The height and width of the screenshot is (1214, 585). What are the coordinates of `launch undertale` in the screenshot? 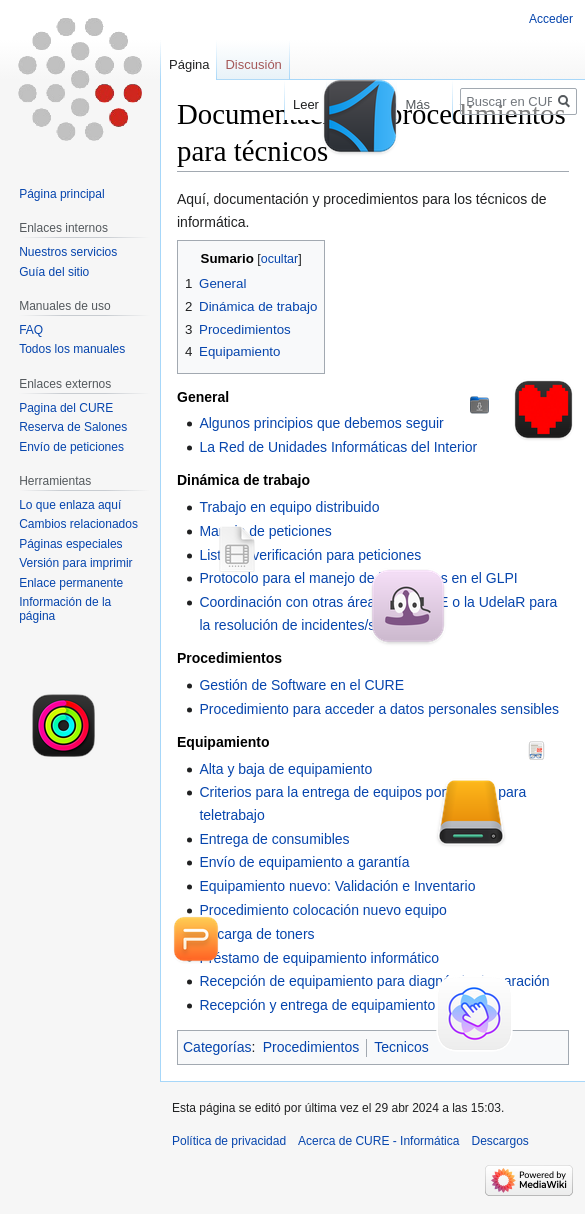 It's located at (543, 409).